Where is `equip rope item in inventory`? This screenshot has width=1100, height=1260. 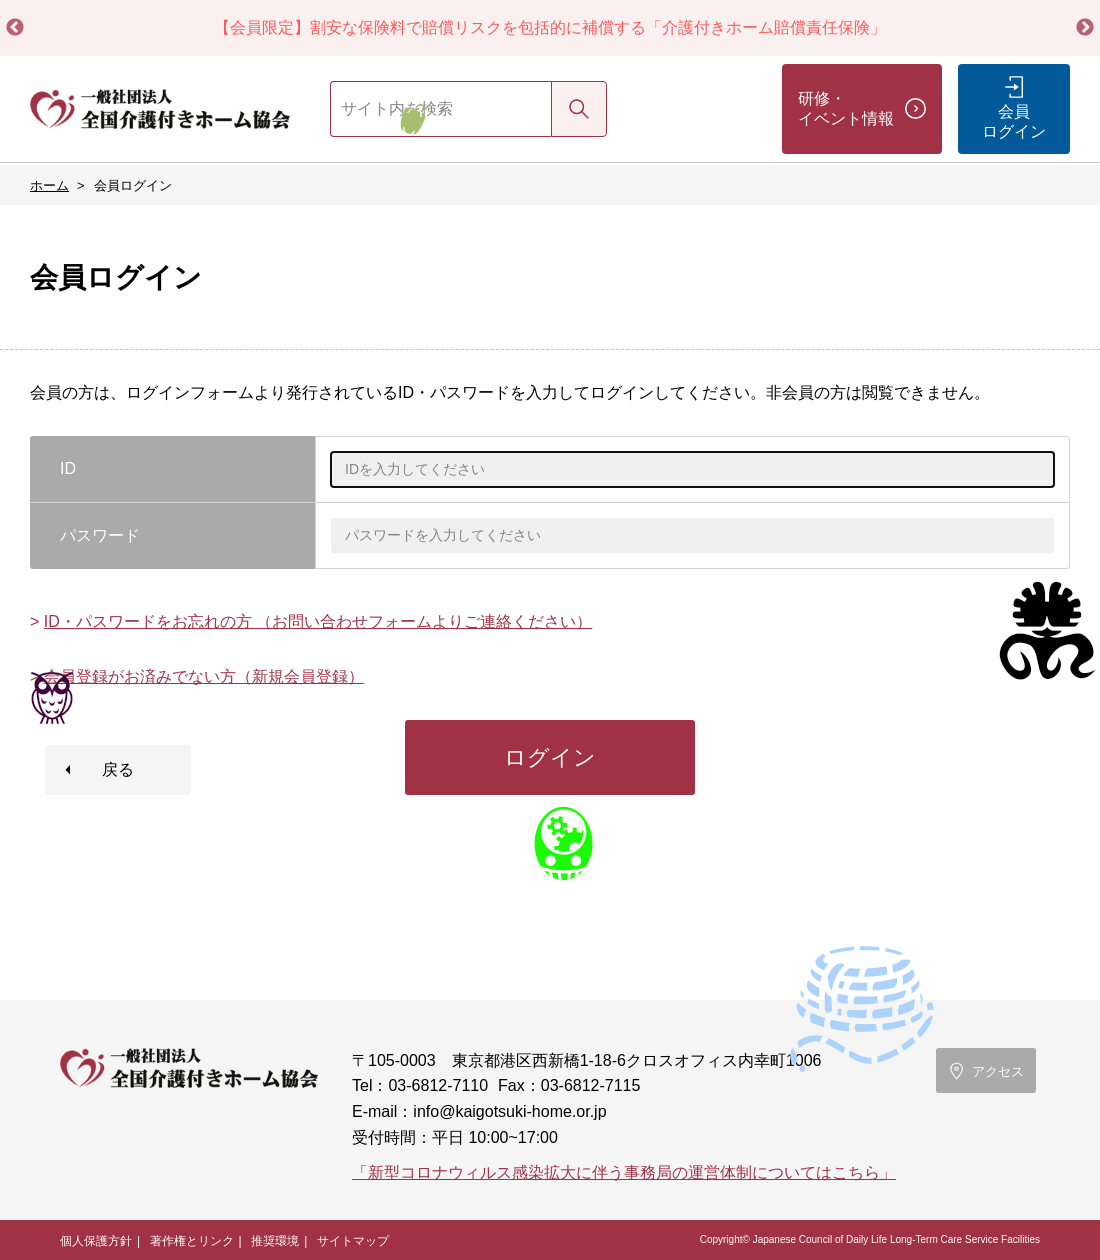
equip rope item in inventory is located at coordinates (862, 1009).